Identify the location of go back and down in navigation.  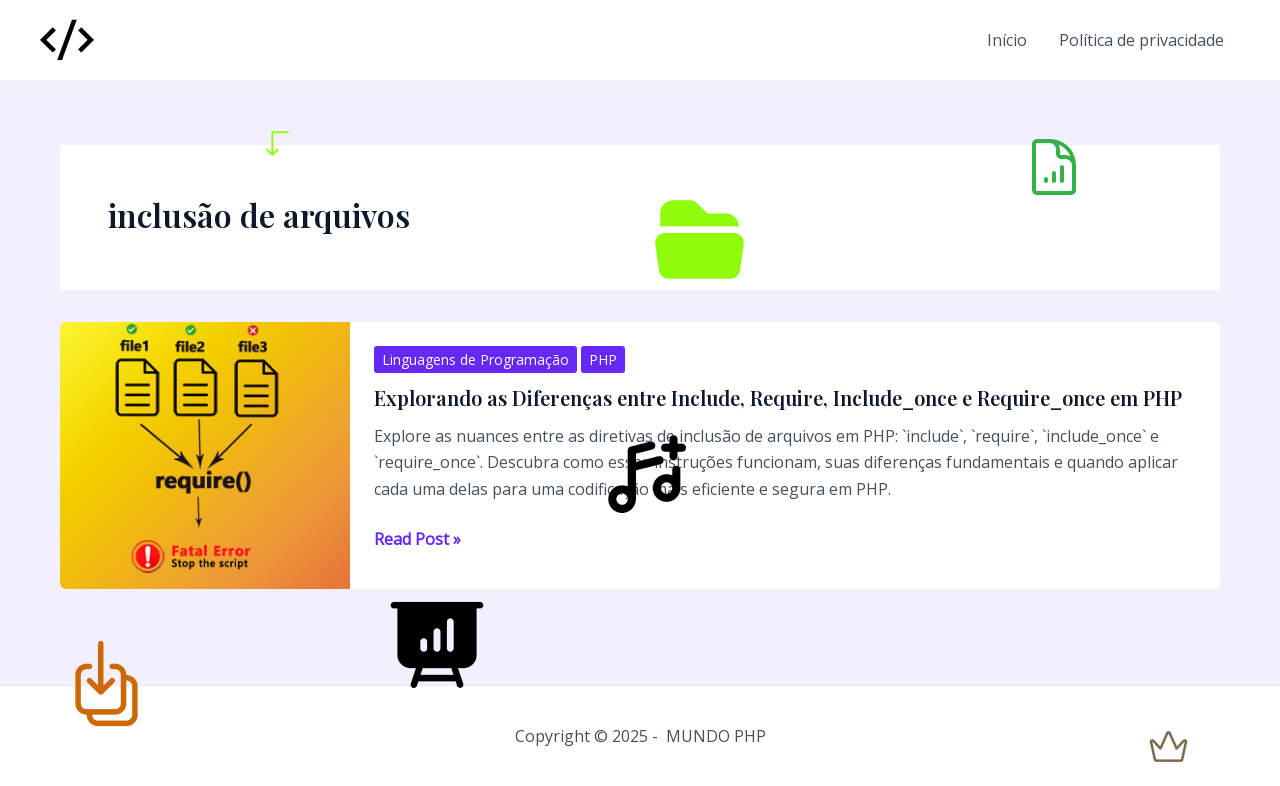
(277, 143).